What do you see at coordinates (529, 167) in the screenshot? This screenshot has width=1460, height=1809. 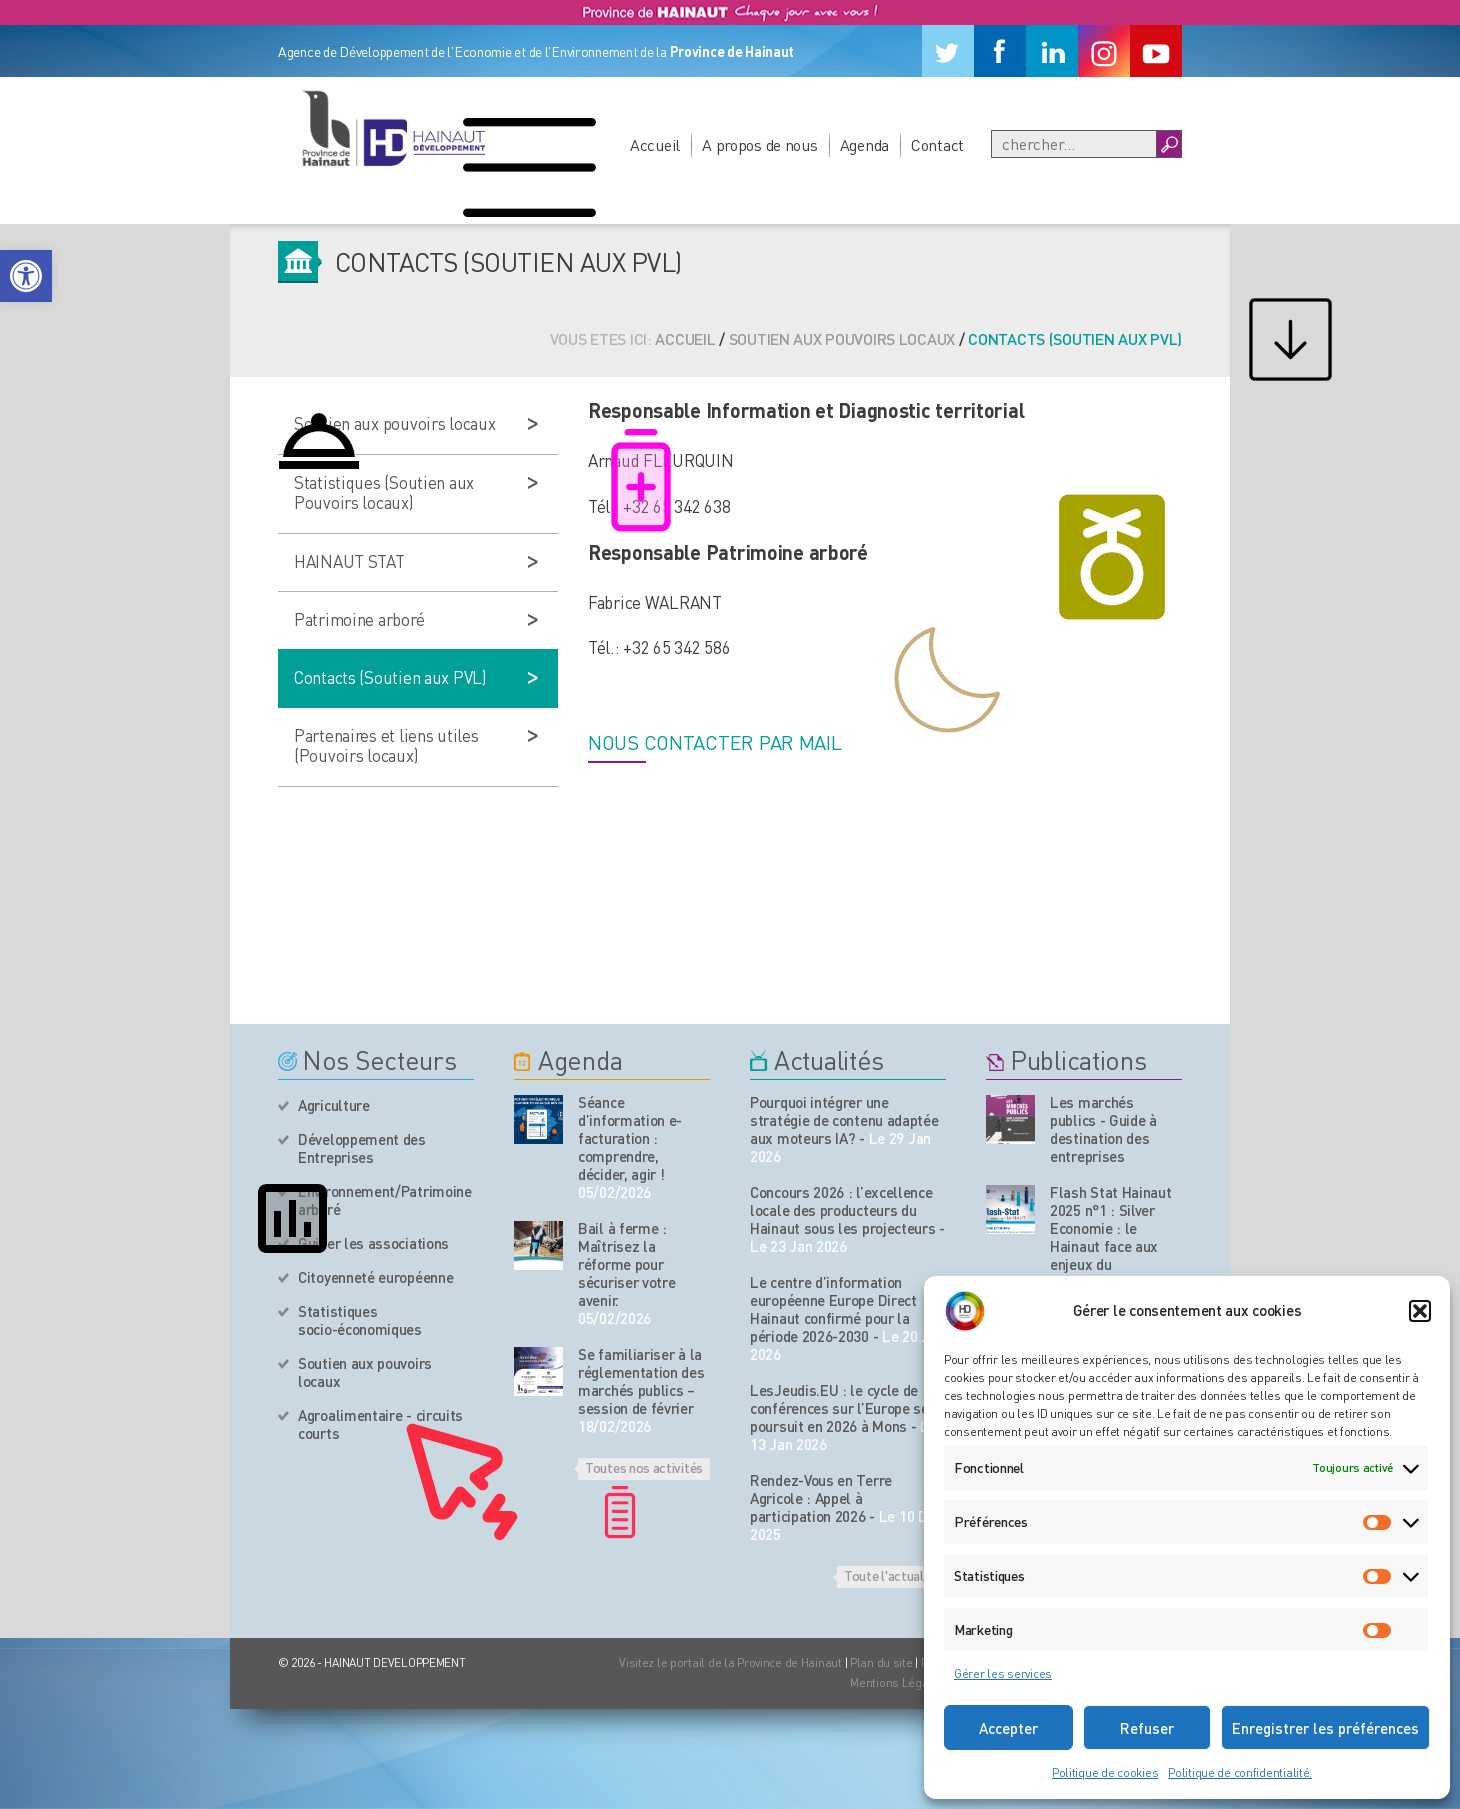 I see `view items in list format` at bounding box center [529, 167].